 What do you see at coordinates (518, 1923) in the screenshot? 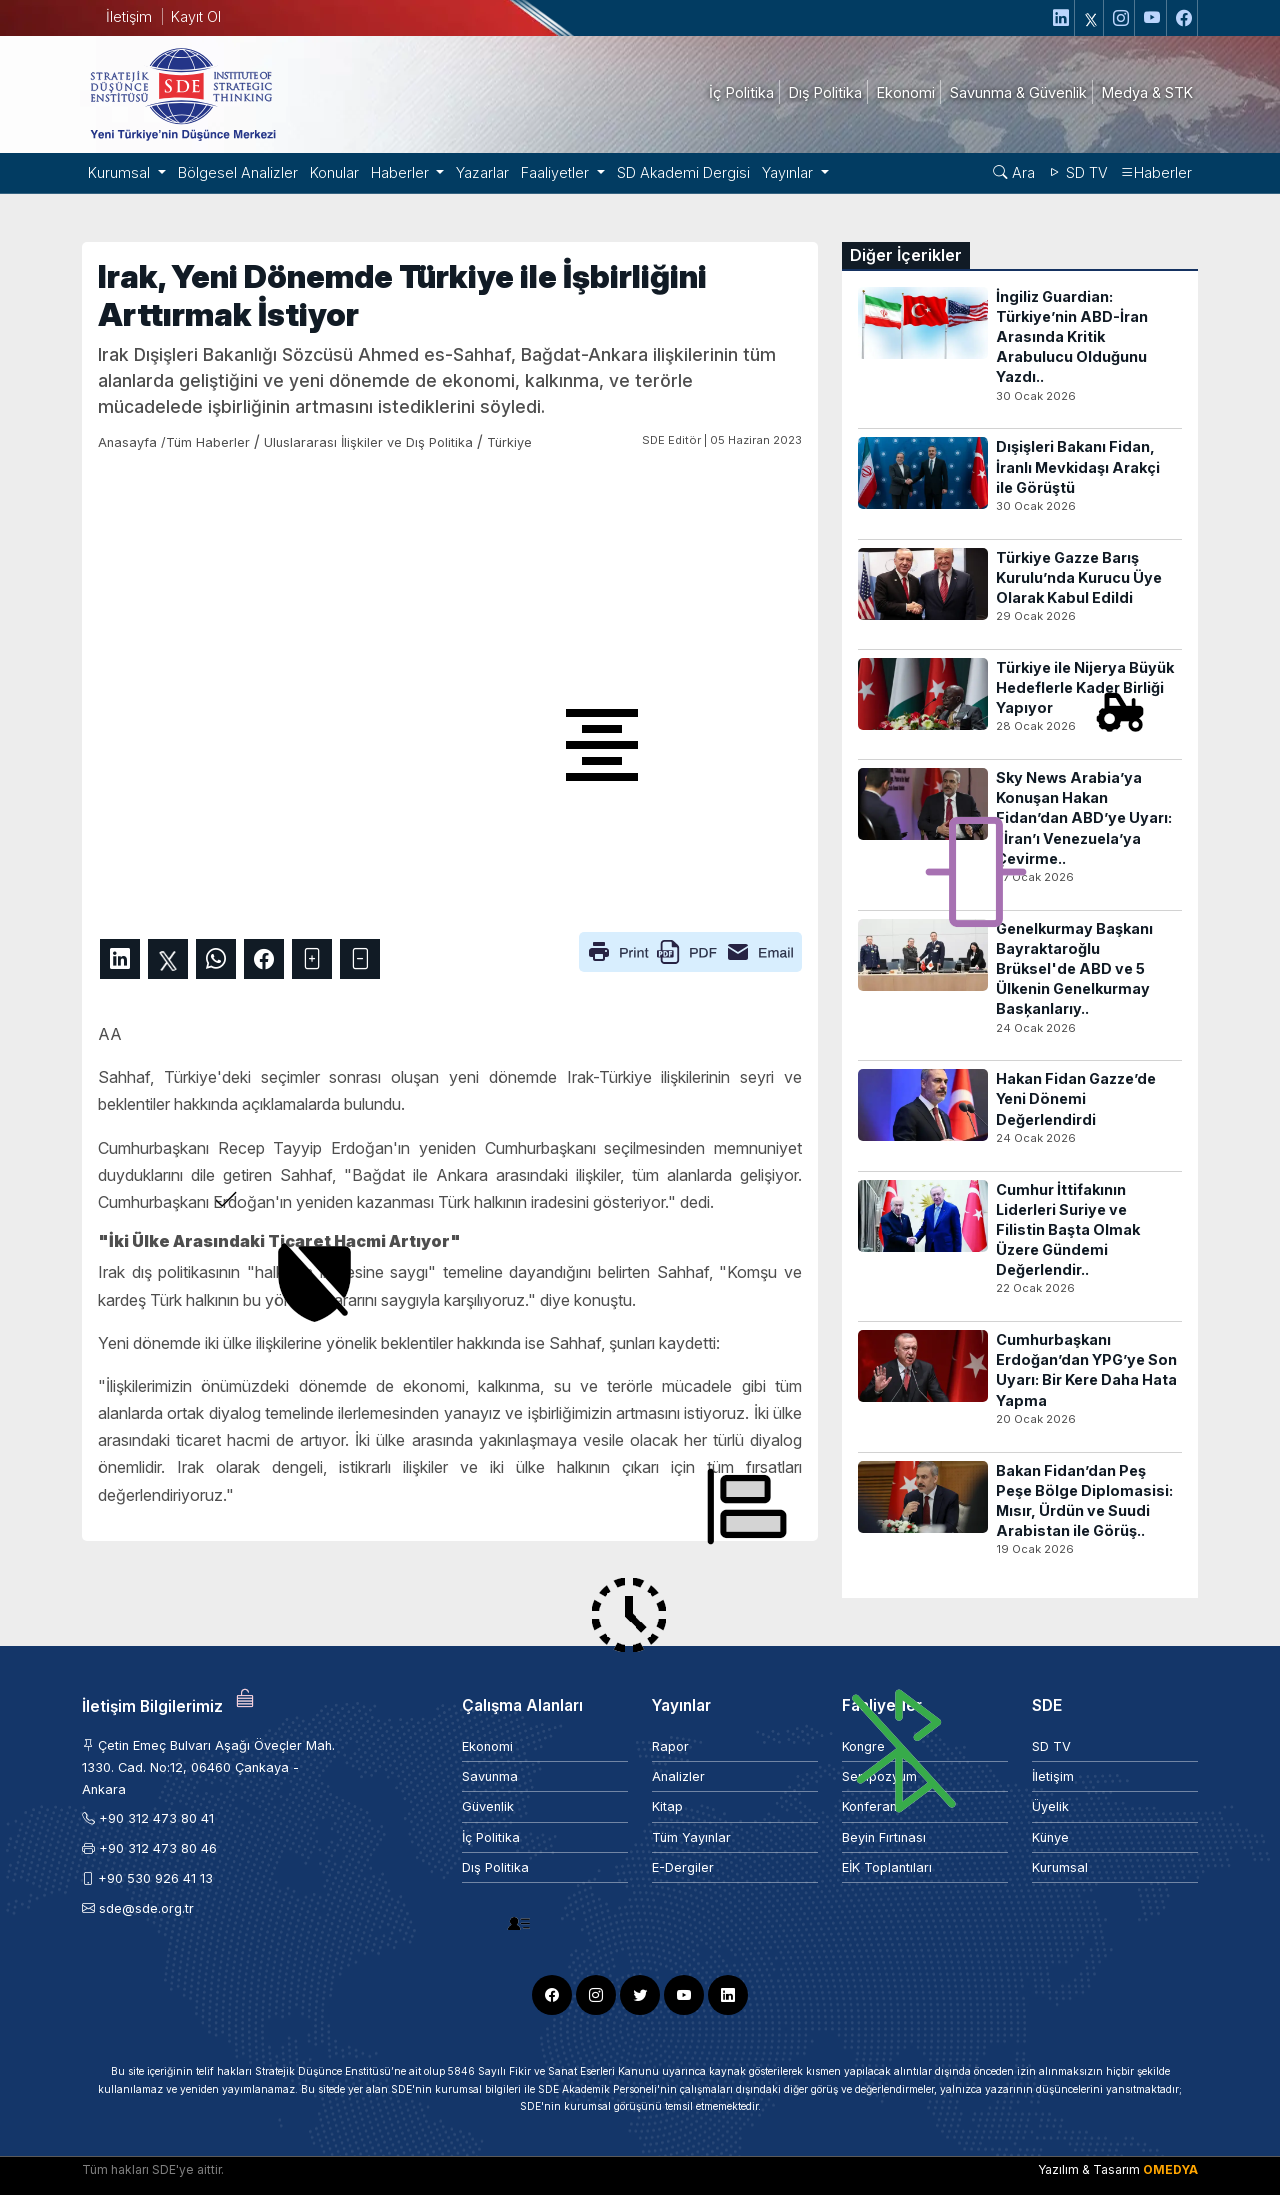
I see `view user directory or contact list` at bounding box center [518, 1923].